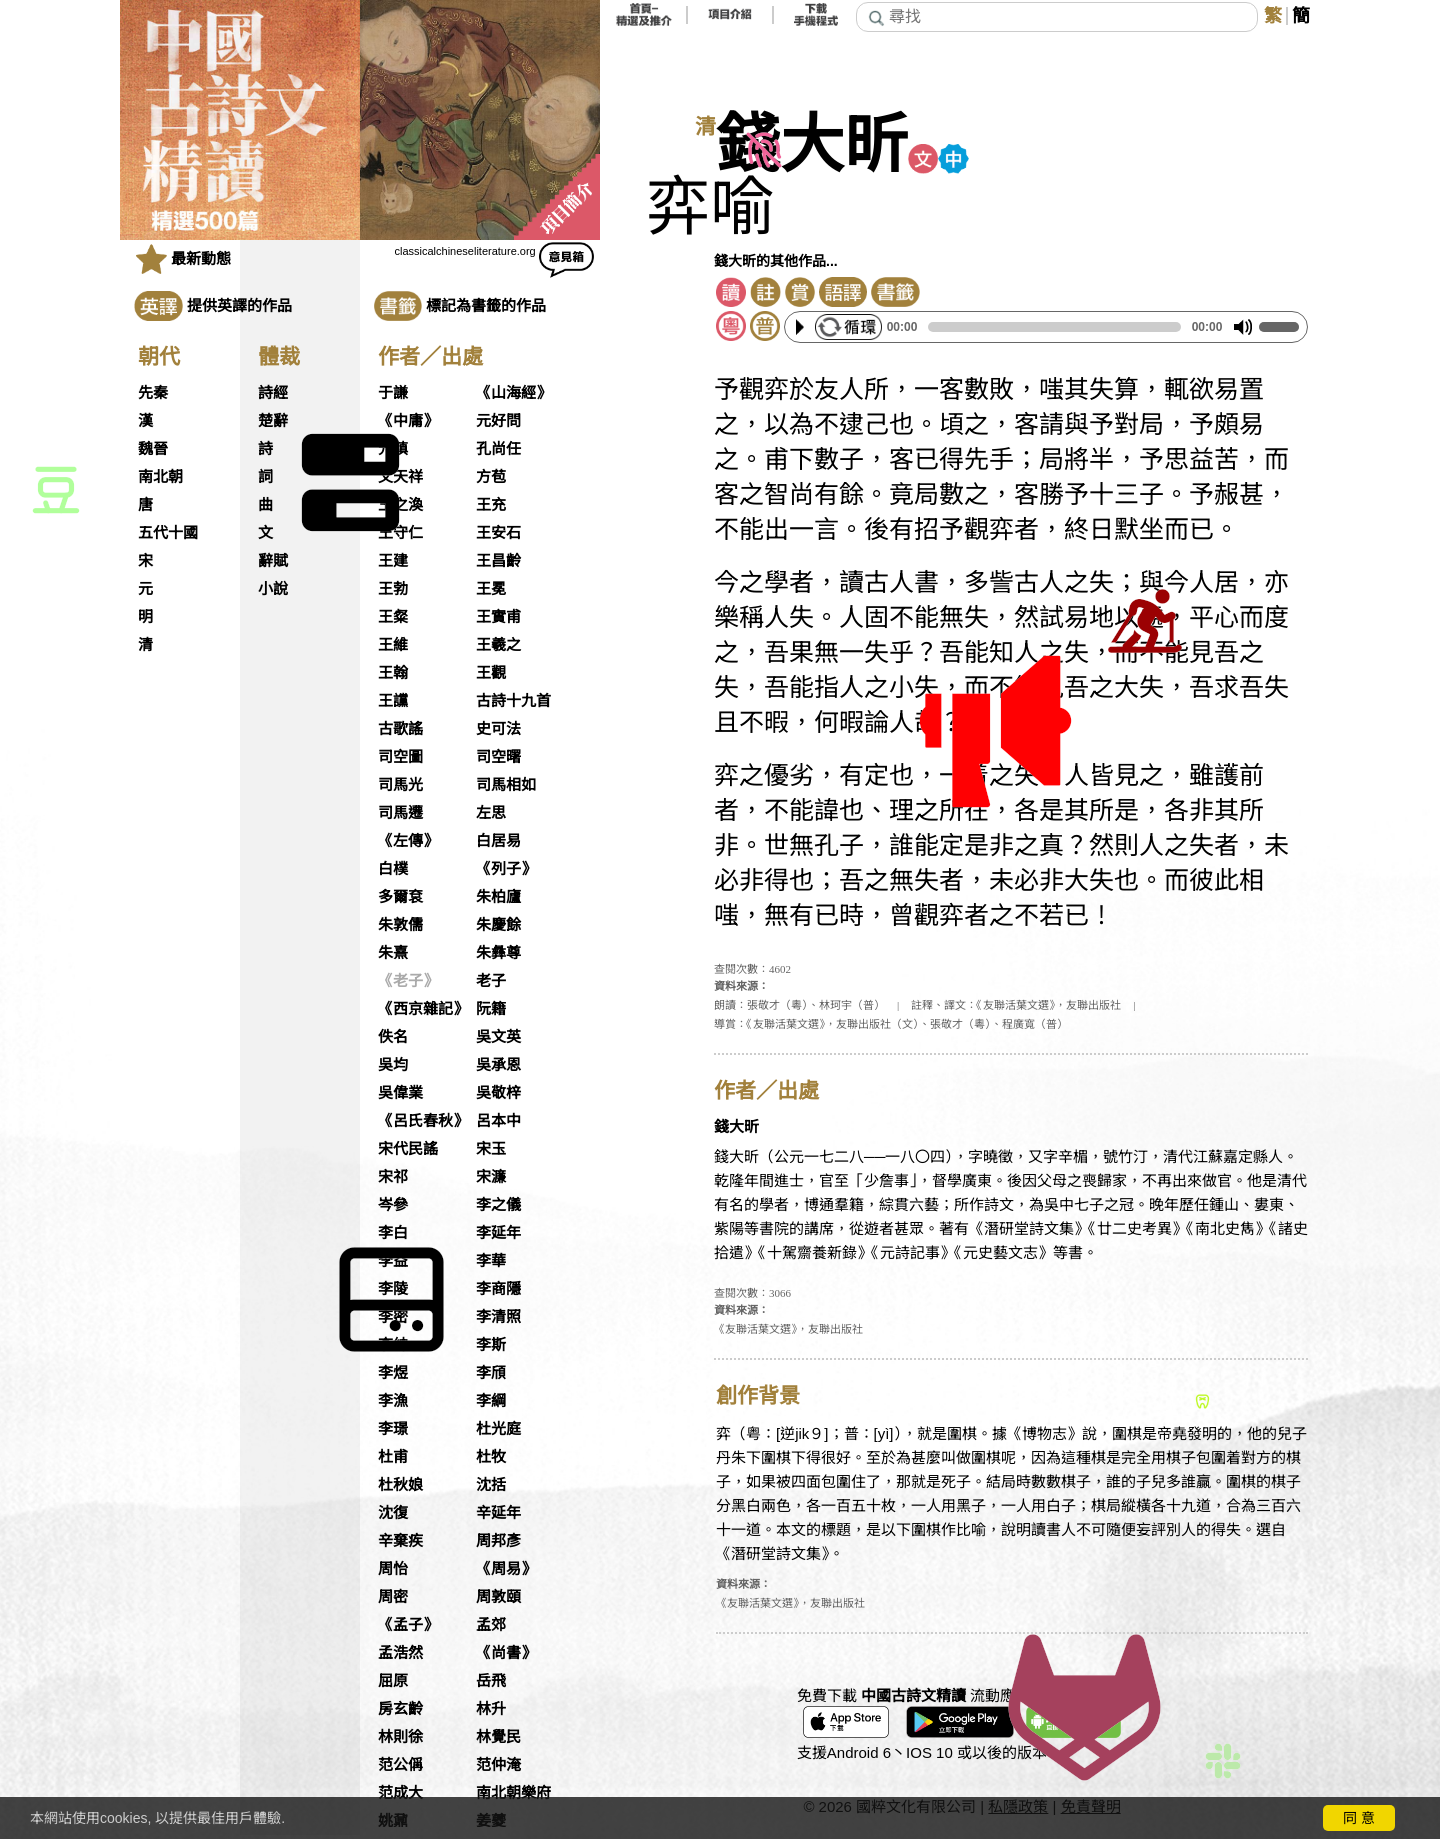 This screenshot has height=1839, width=1440. Describe the element at coordinates (350, 482) in the screenshot. I see `view task or download progress` at that location.